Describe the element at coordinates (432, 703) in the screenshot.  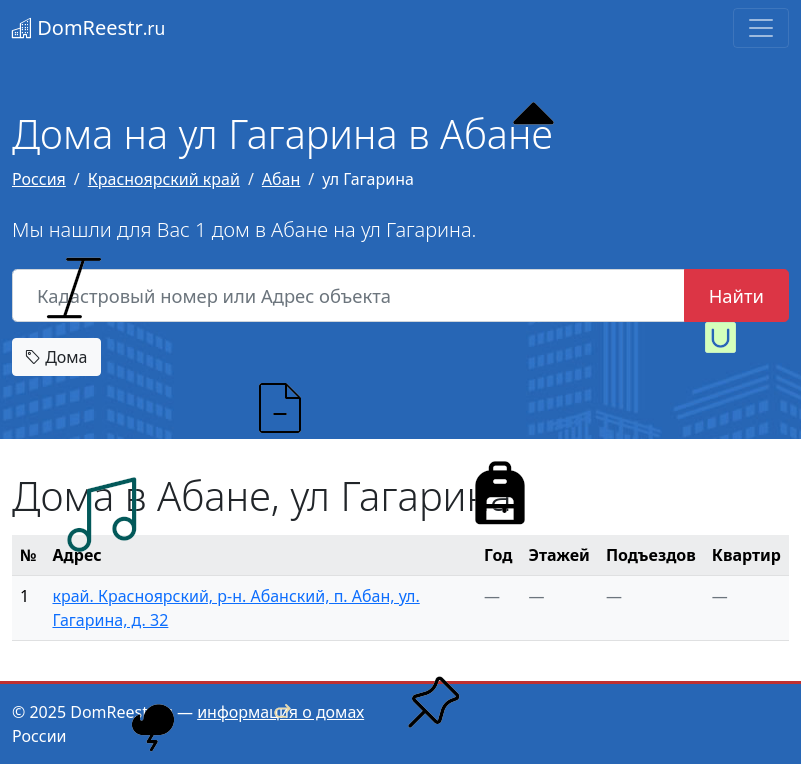
I see `pin an item to keep it visible` at that location.